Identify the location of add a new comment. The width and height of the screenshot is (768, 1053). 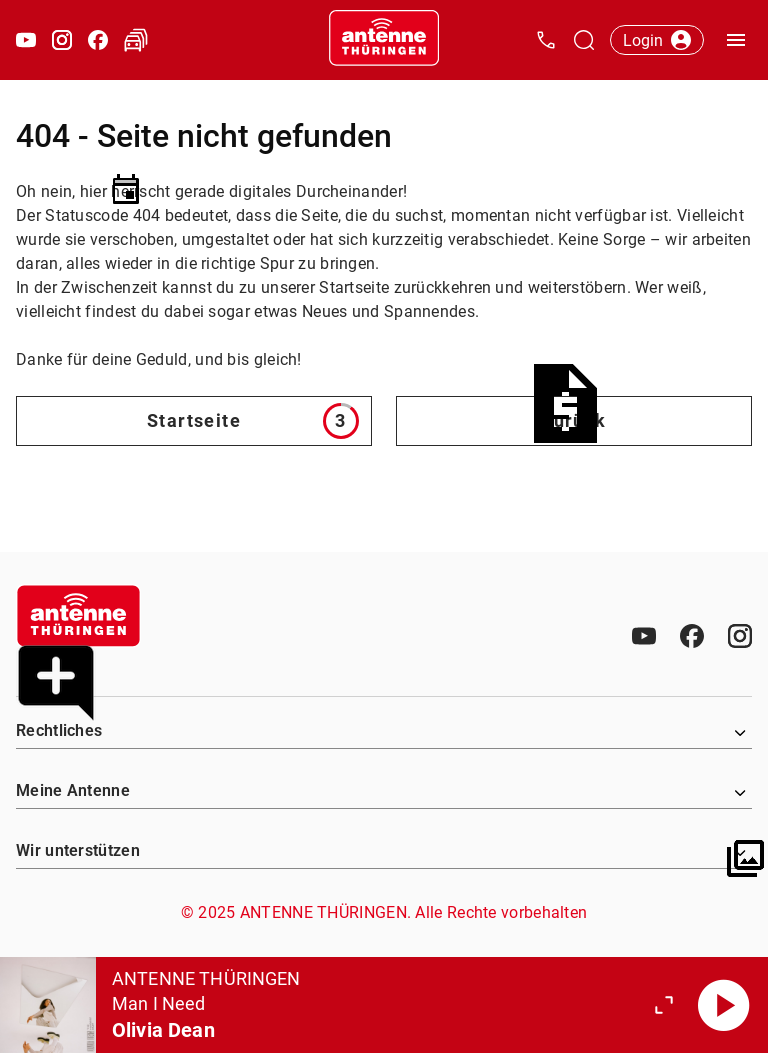
(56, 683).